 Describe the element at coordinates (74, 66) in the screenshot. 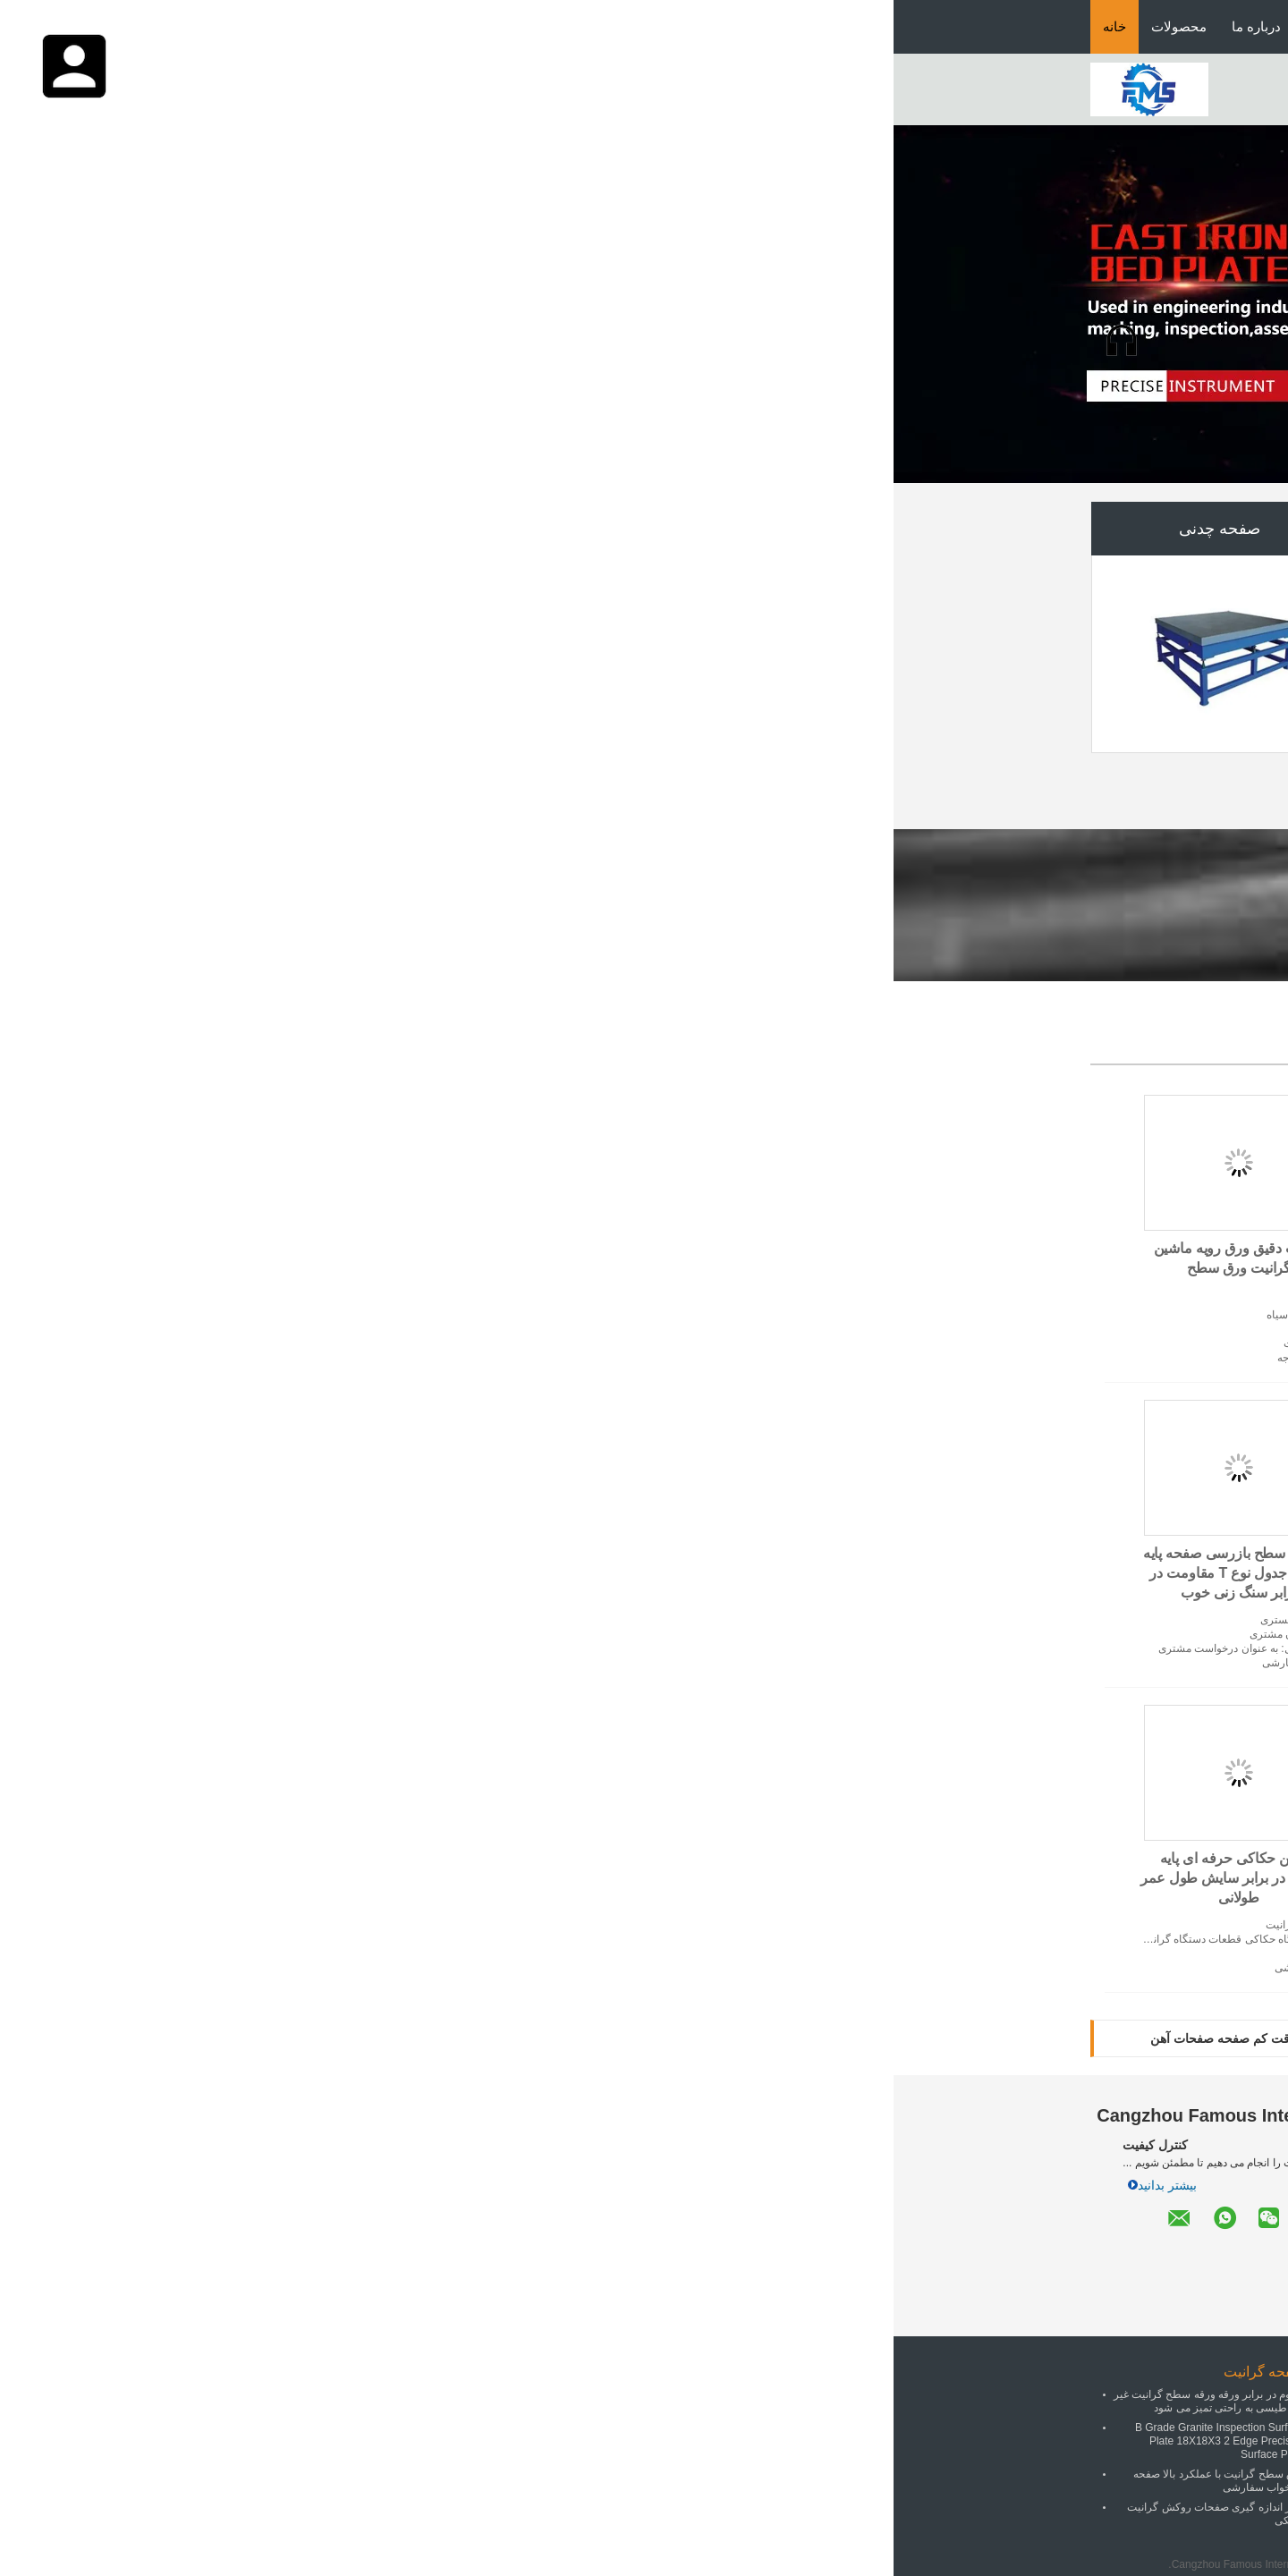

I see `access your account or profile` at that location.